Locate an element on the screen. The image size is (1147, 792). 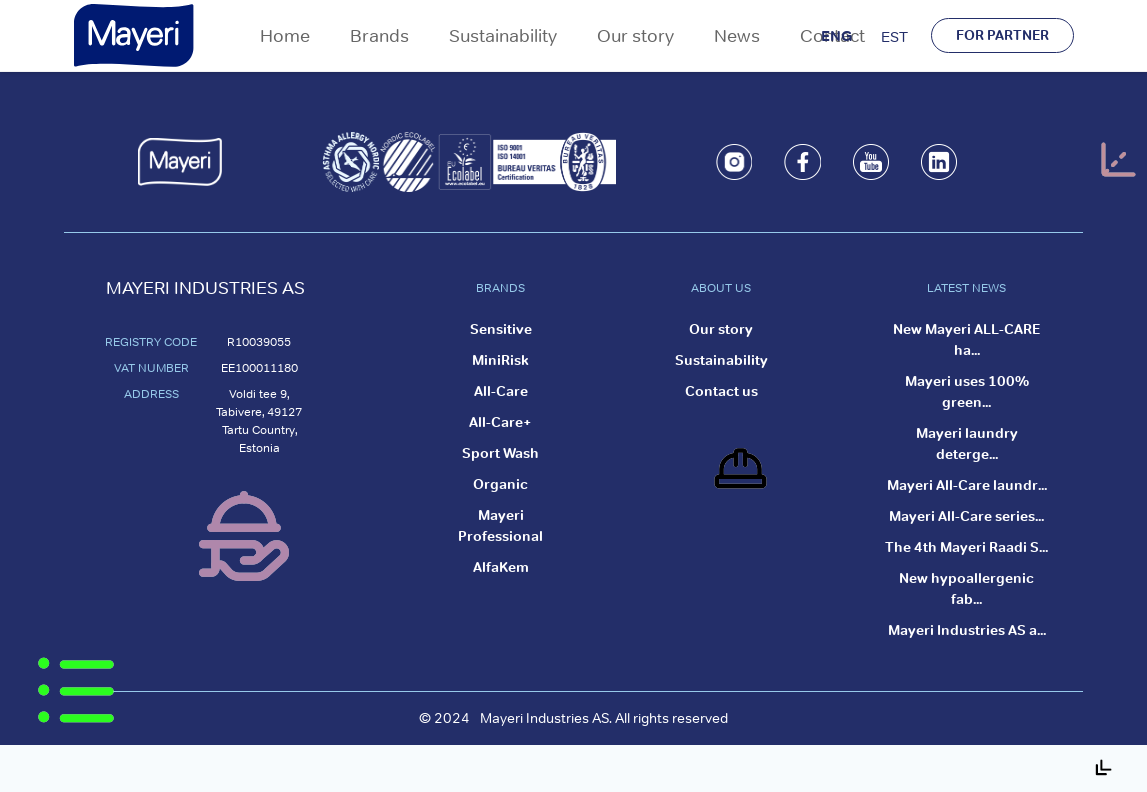
collapse or minimize to bottom-left corner is located at coordinates (1102, 768).